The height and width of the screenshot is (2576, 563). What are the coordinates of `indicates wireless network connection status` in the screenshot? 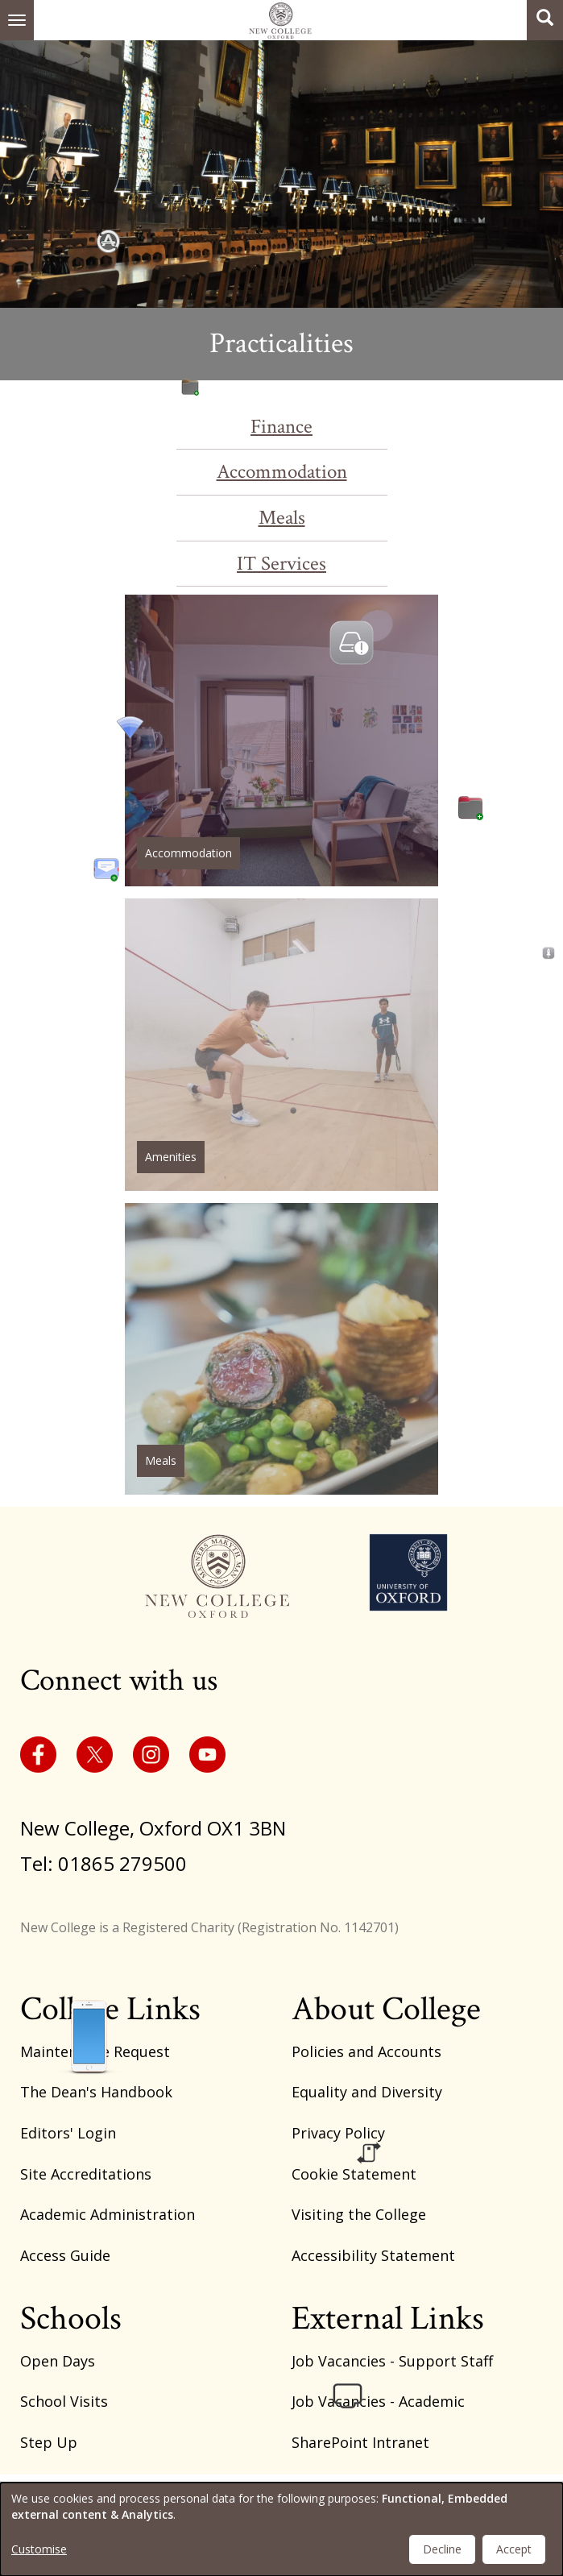 It's located at (130, 727).